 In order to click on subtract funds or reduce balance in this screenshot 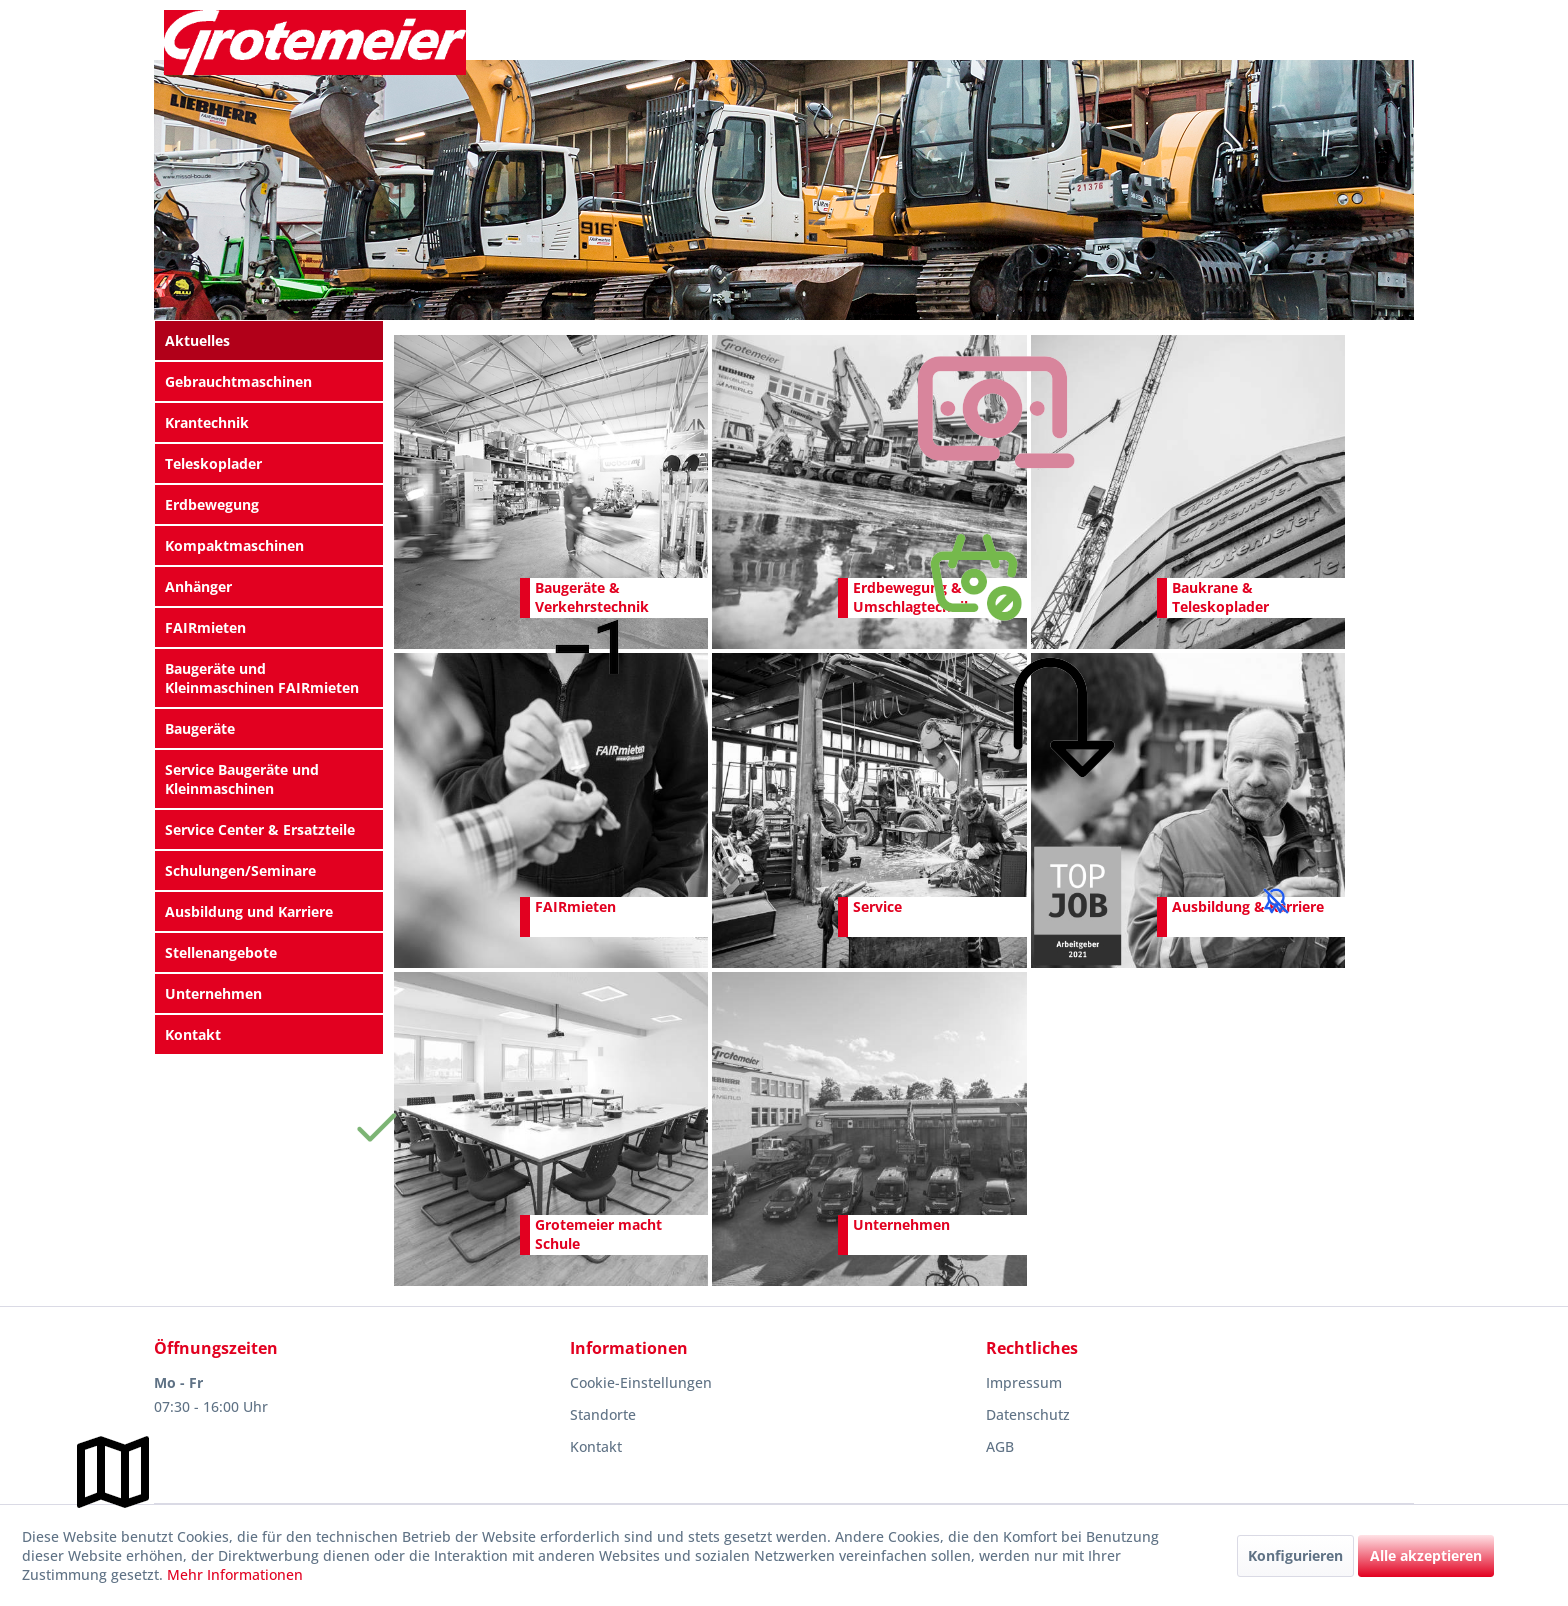, I will do `click(992, 408)`.